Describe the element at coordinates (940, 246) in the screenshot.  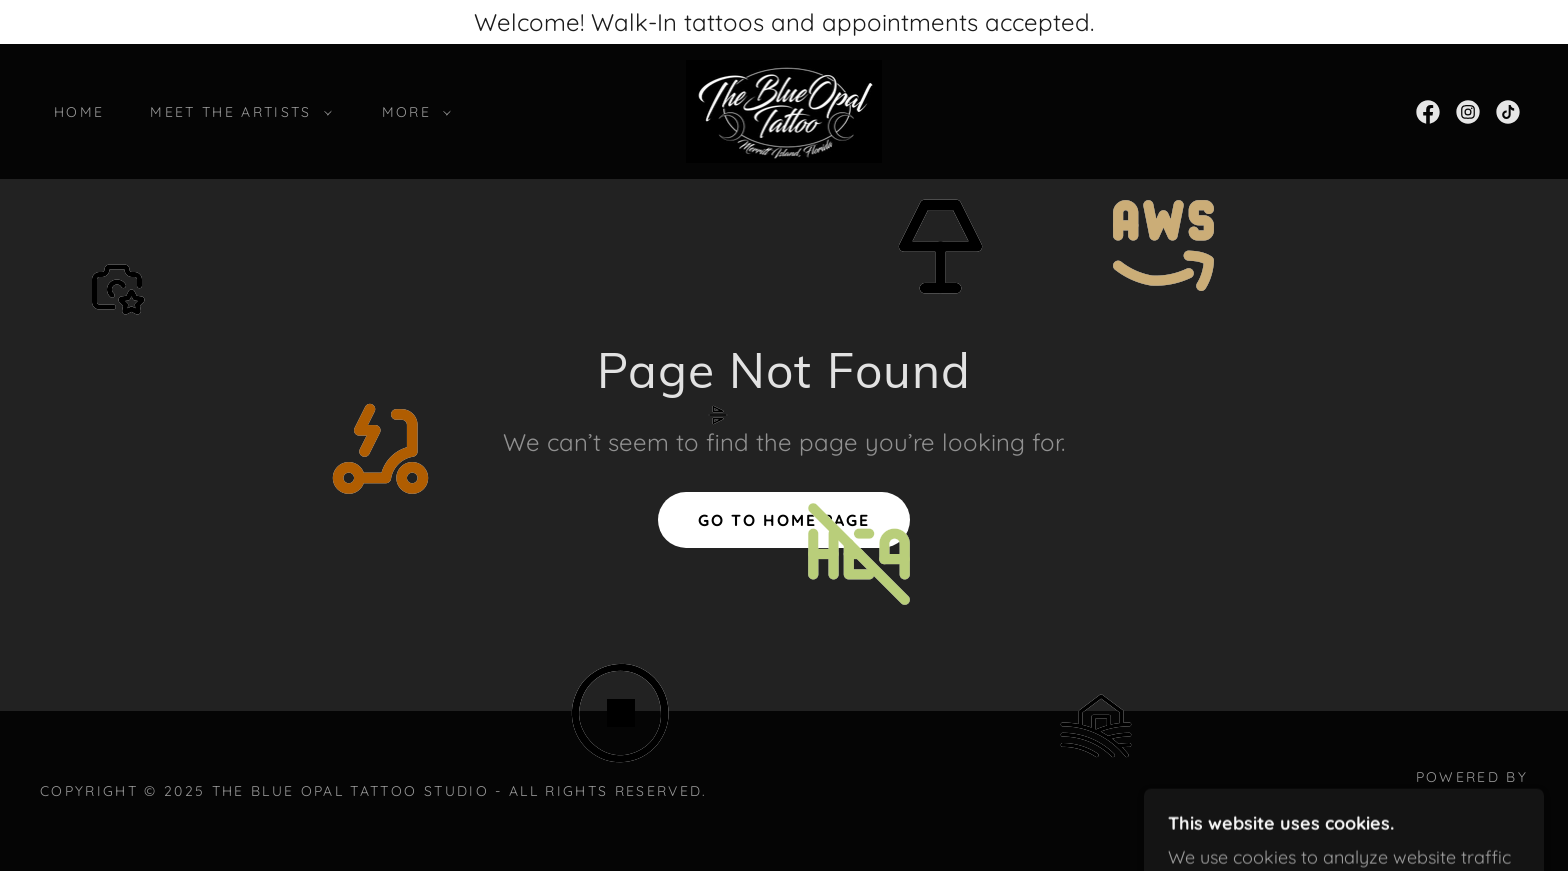
I see `toggle lamp or lighting on/off` at that location.